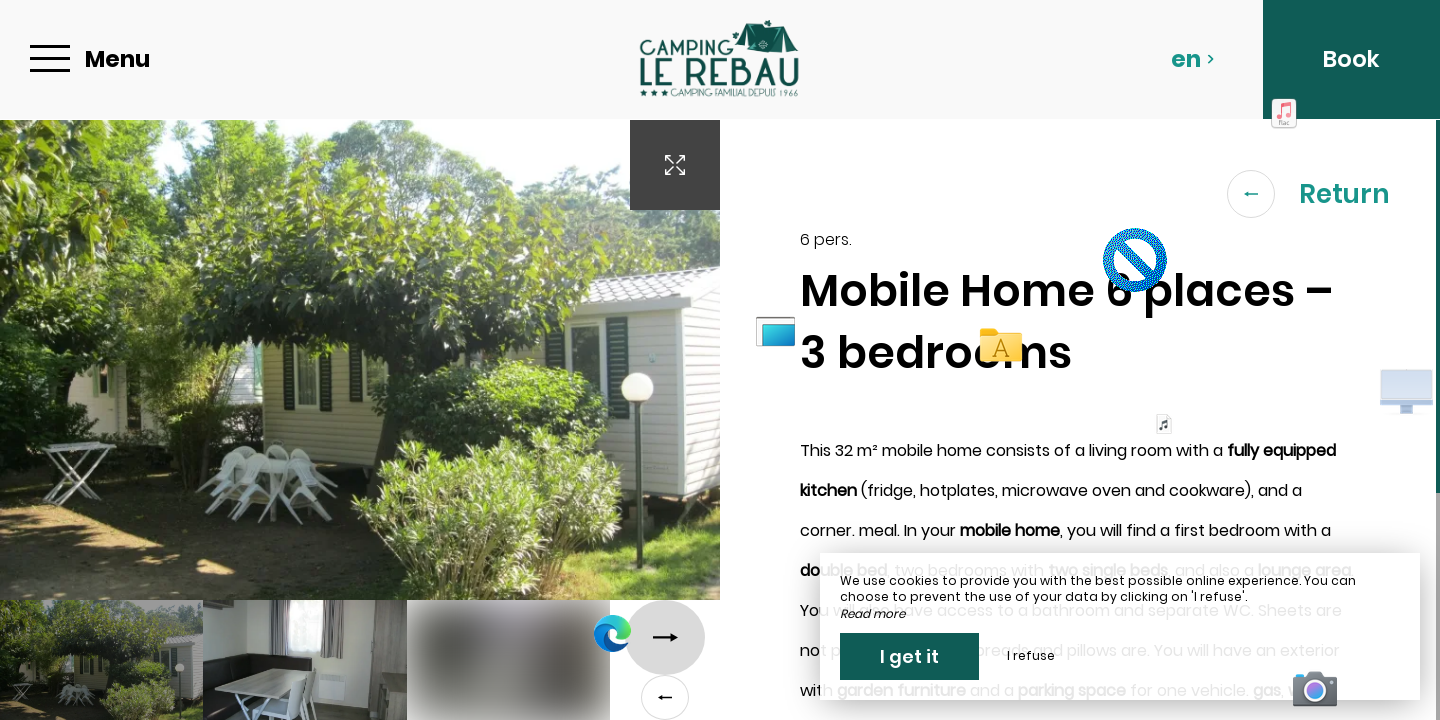 The width and height of the screenshot is (1440, 720). I want to click on open the fonts folder, so click(1001, 346).